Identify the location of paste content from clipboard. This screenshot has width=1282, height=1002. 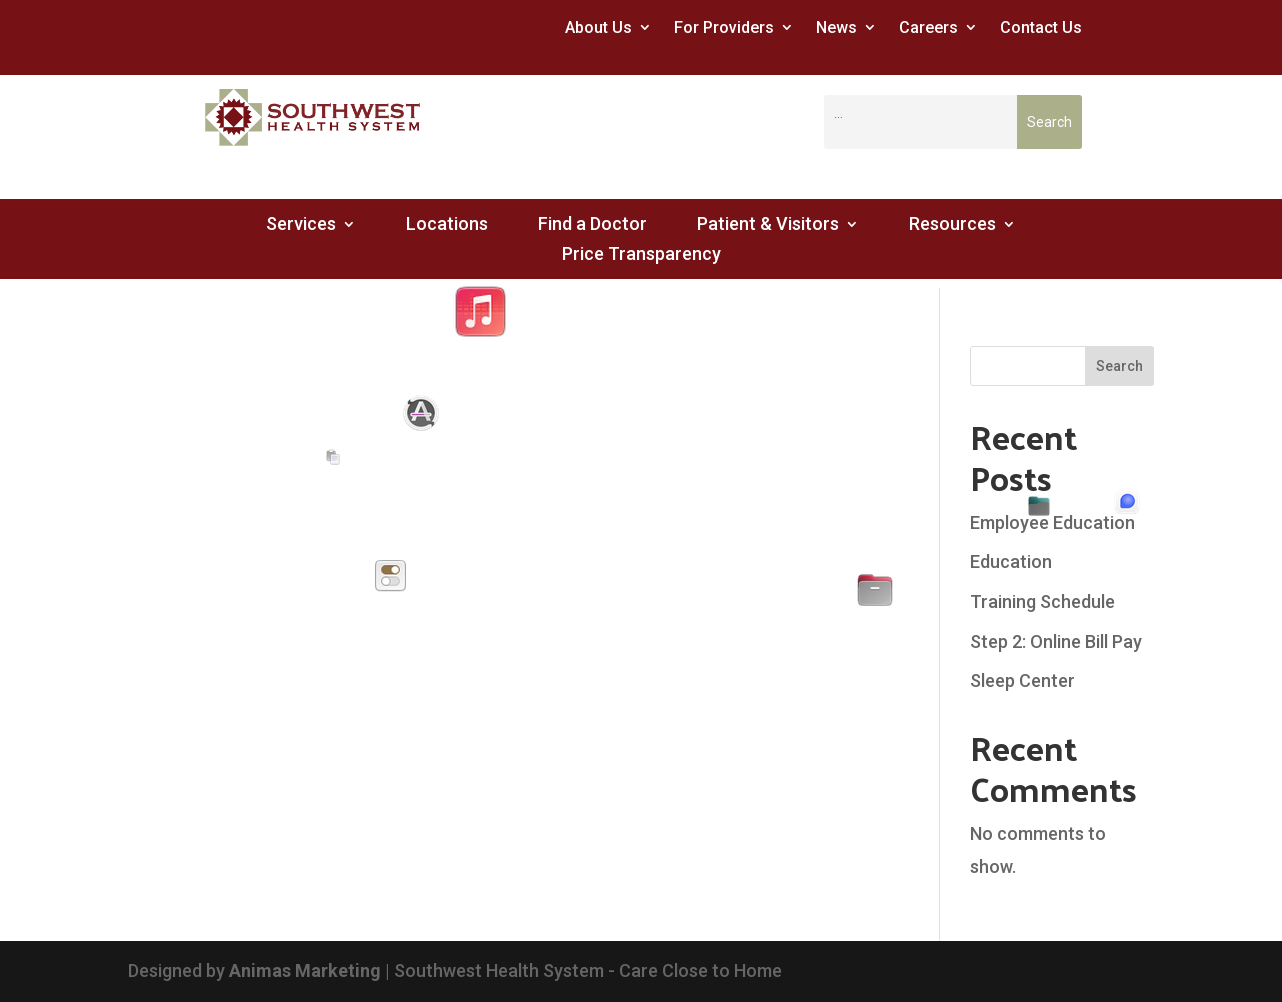
(333, 457).